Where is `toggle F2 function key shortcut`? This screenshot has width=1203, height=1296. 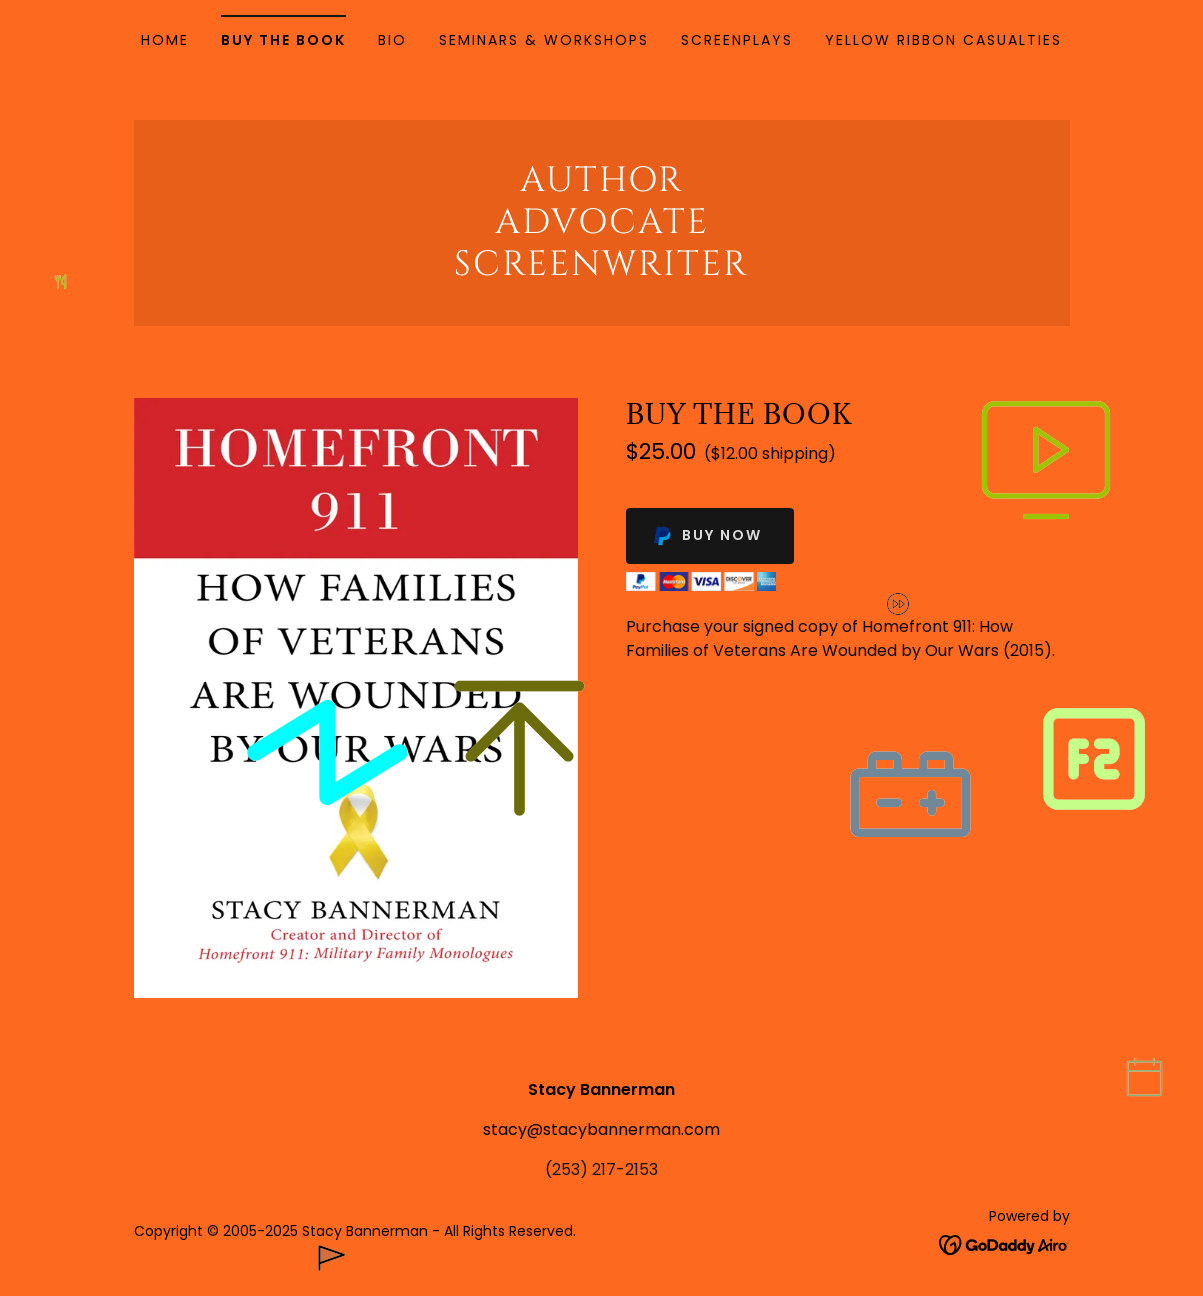 toggle F2 function key shortcut is located at coordinates (1094, 759).